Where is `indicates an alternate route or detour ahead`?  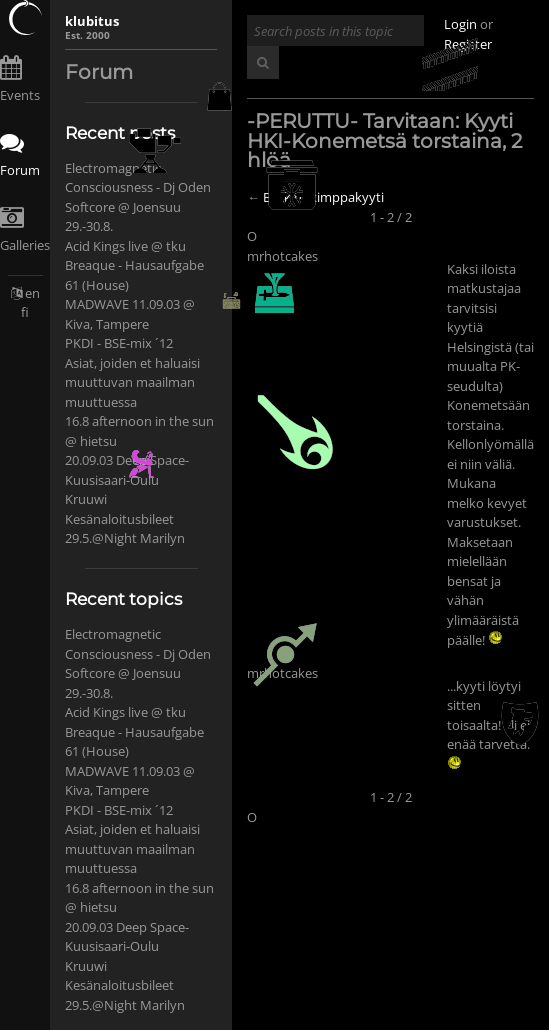
indicates an alternate route or detour ahead is located at coordinates (285, 654).